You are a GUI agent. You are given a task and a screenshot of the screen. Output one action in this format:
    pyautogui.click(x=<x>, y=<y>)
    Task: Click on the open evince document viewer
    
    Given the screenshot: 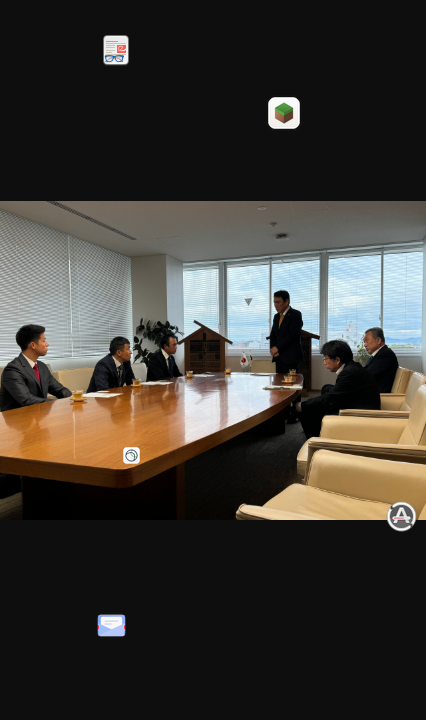 What is the action you would take?
    pyautogui.click(x=116, y=50)
    